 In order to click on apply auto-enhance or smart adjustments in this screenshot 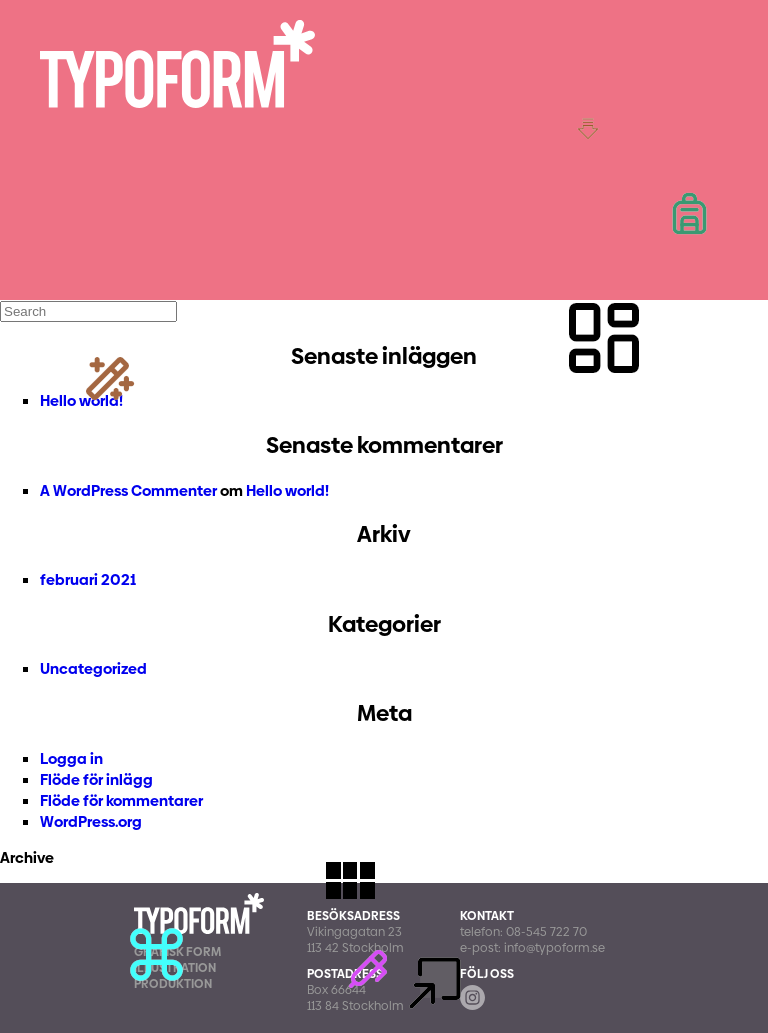, I will do `click(107, 378)`.